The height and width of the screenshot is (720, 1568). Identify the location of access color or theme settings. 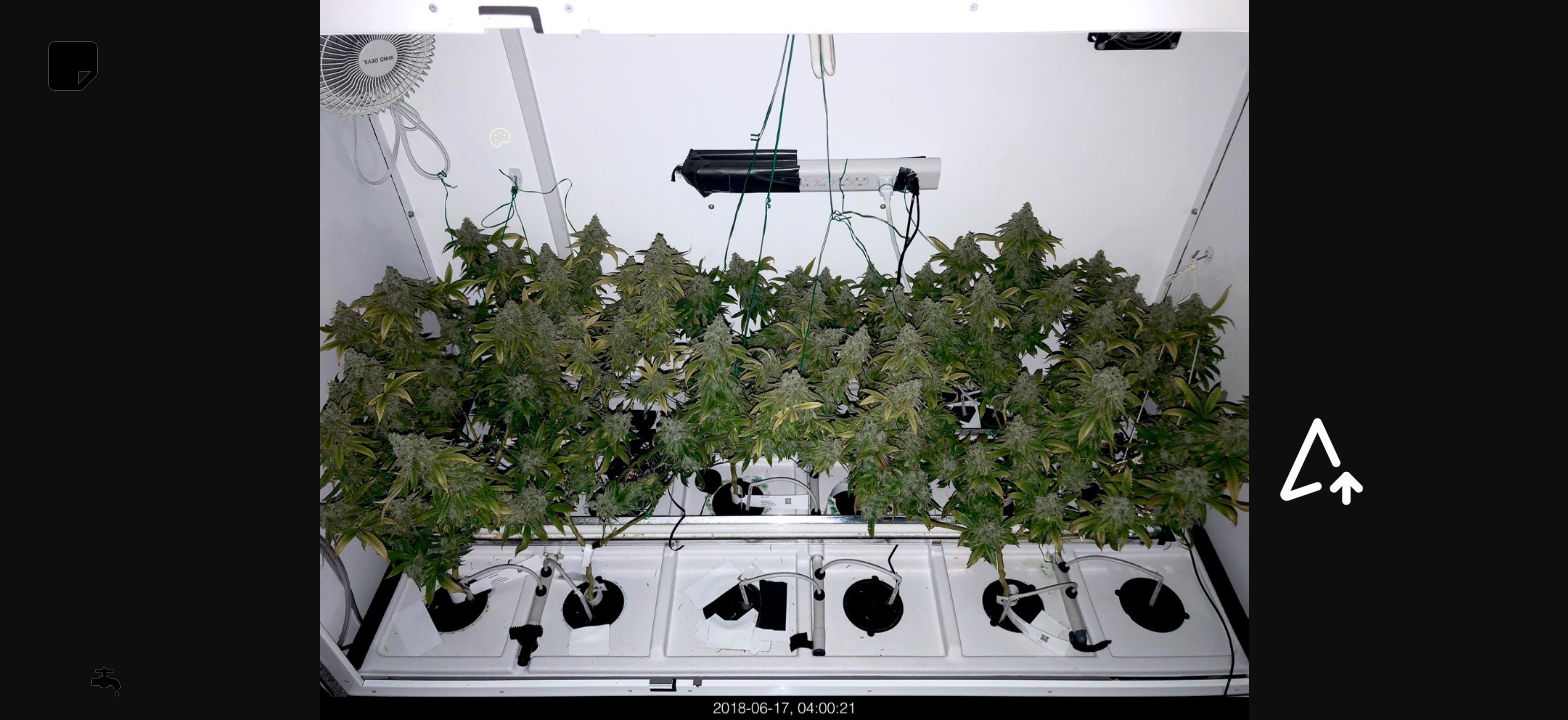
(500, 138).